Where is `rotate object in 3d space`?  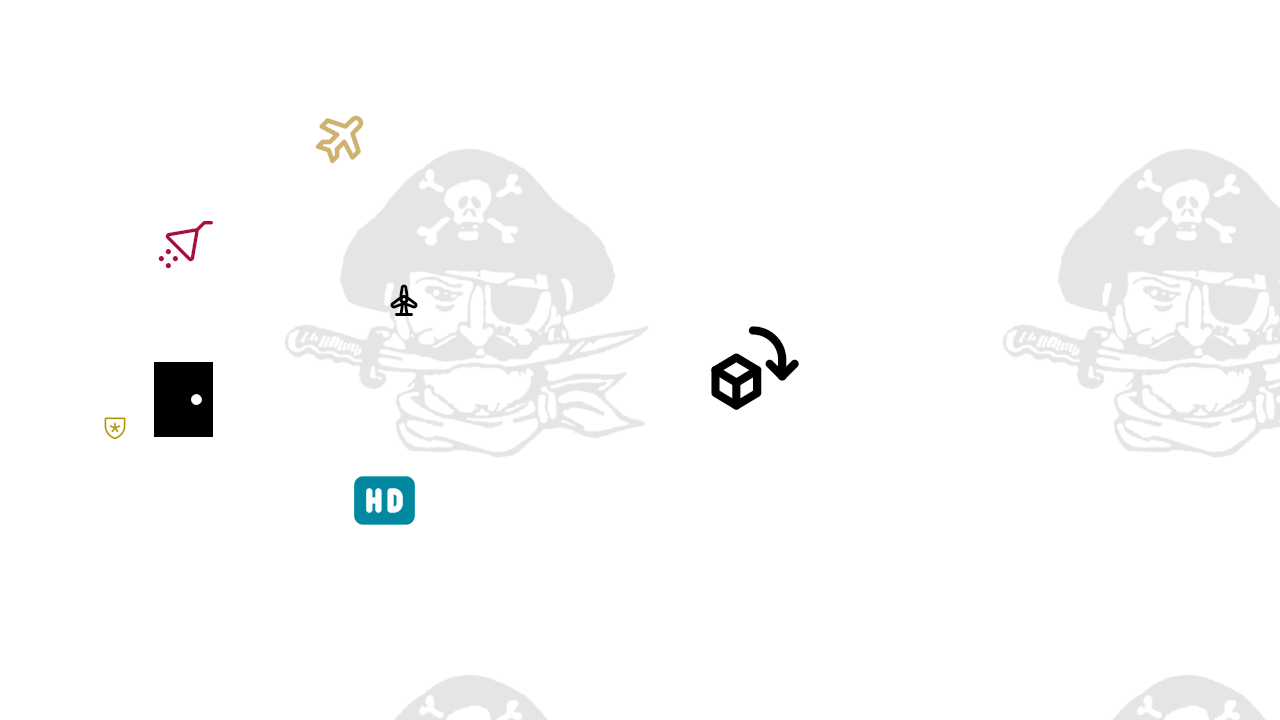
rotate object in 3d space is located at coordinates (753, 368).